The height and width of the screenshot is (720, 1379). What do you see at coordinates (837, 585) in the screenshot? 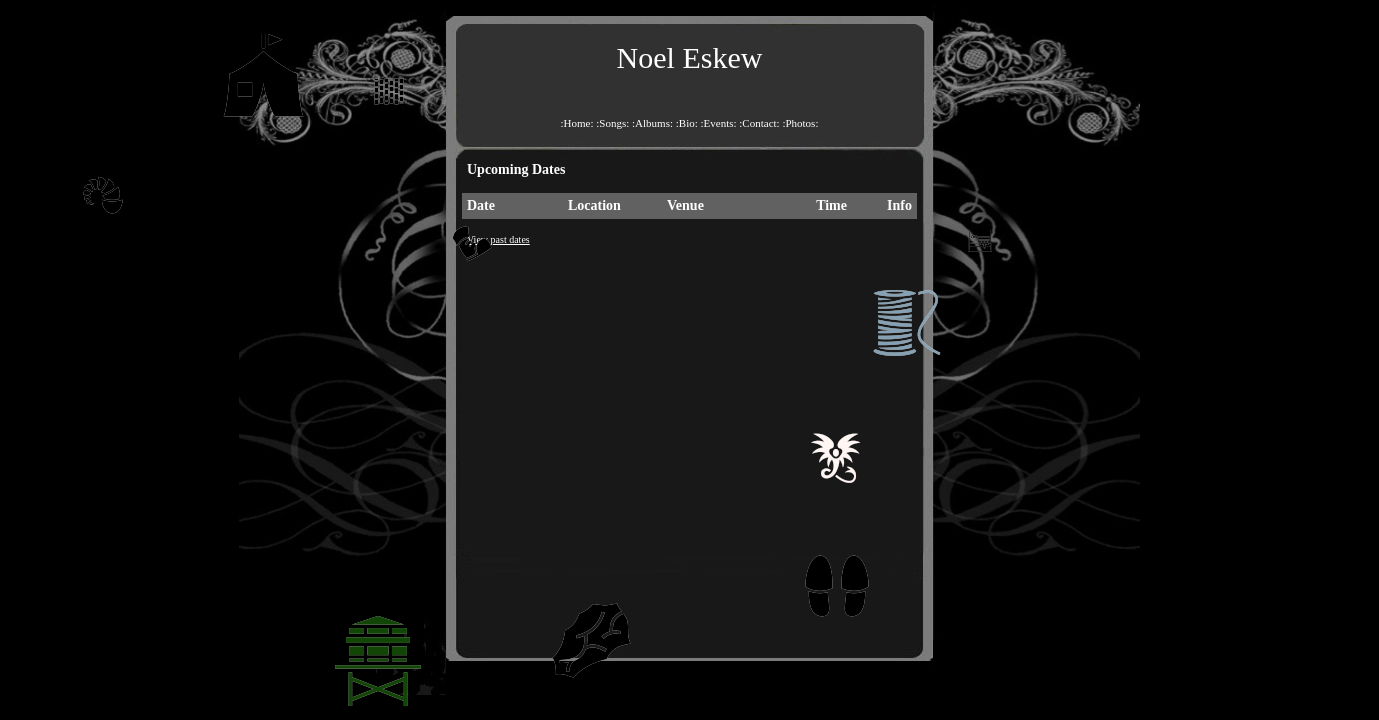
I see `access comfort or relaxation settings` at bounding box center [837, 585].